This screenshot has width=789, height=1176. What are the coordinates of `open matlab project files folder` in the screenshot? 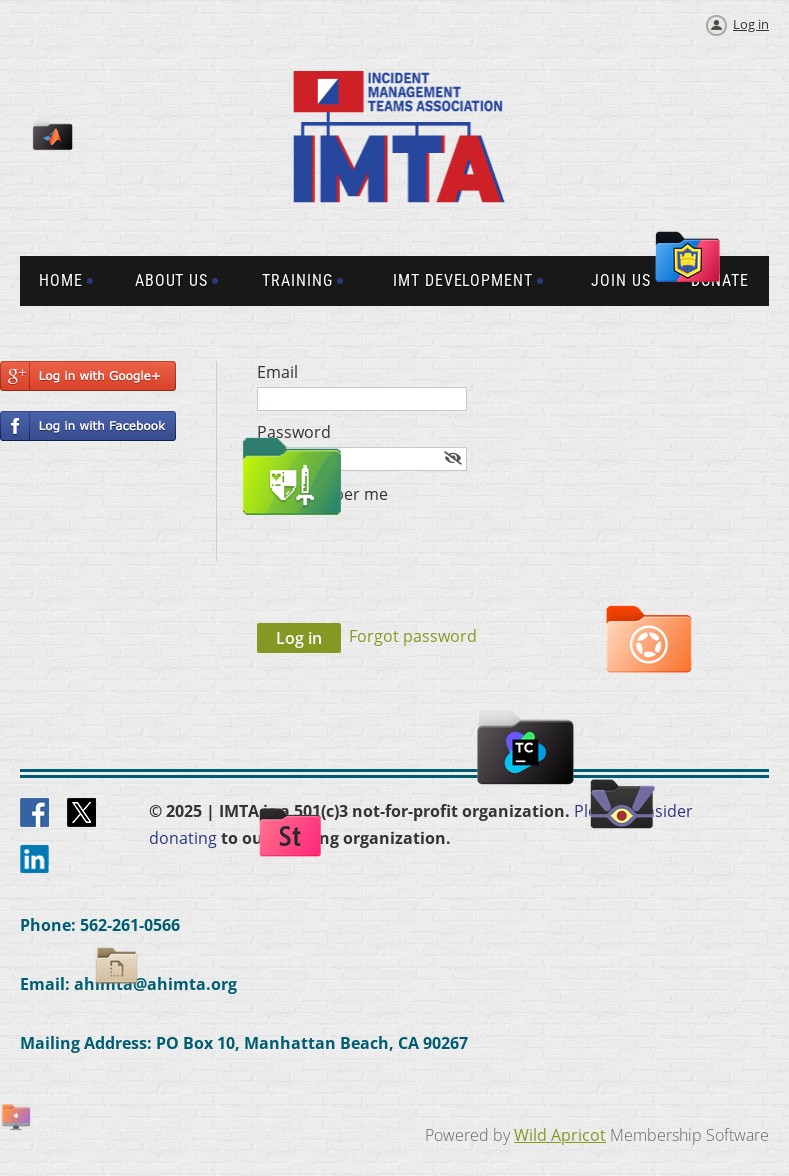 It's located at (52, 135).